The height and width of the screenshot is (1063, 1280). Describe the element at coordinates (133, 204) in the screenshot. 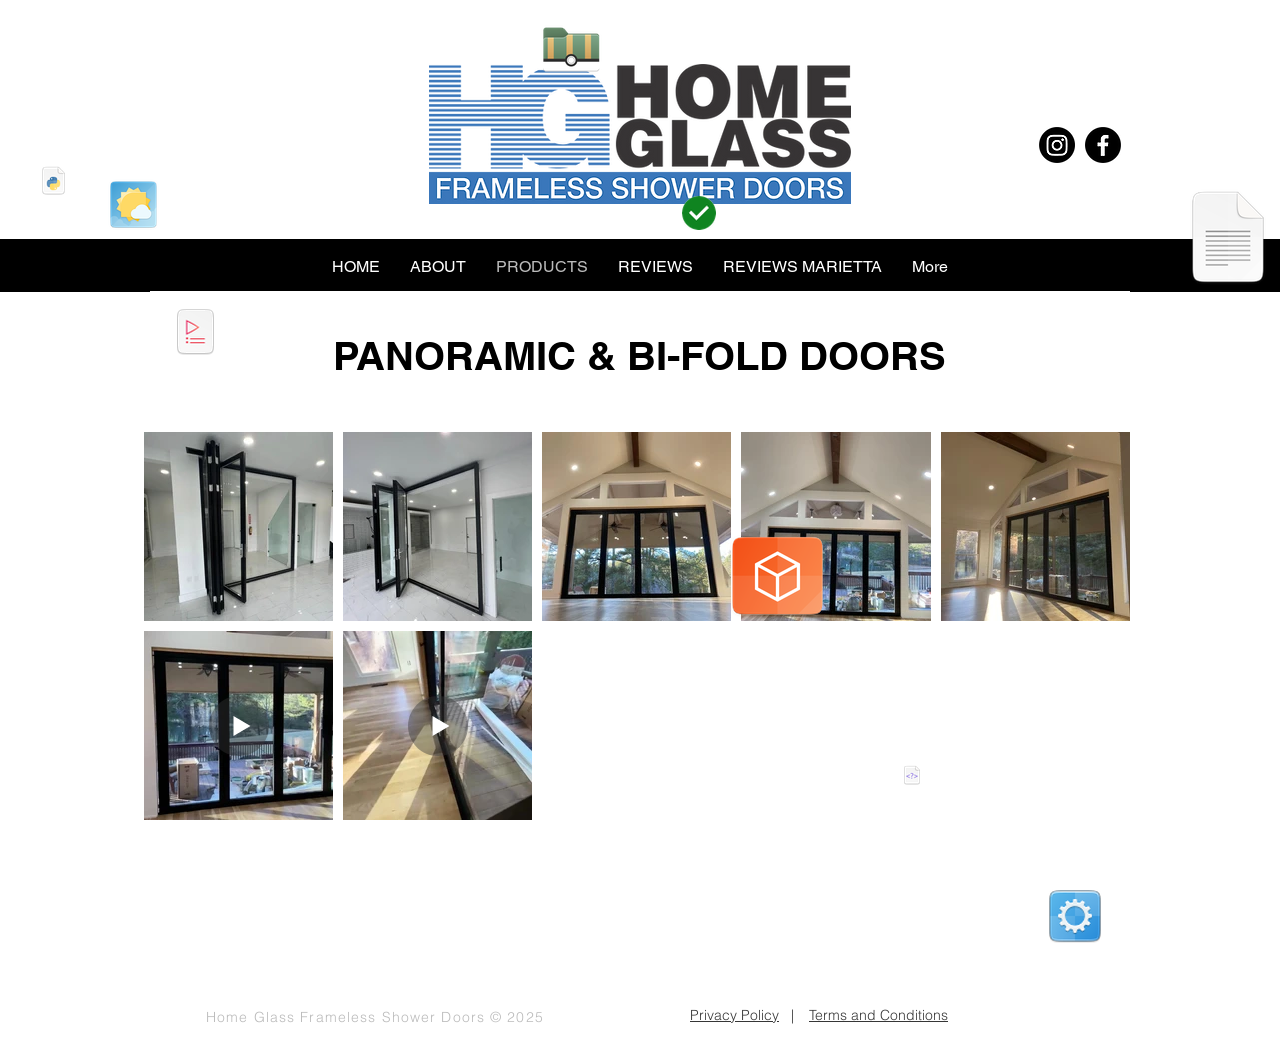

I see `open the weather app` at that location.